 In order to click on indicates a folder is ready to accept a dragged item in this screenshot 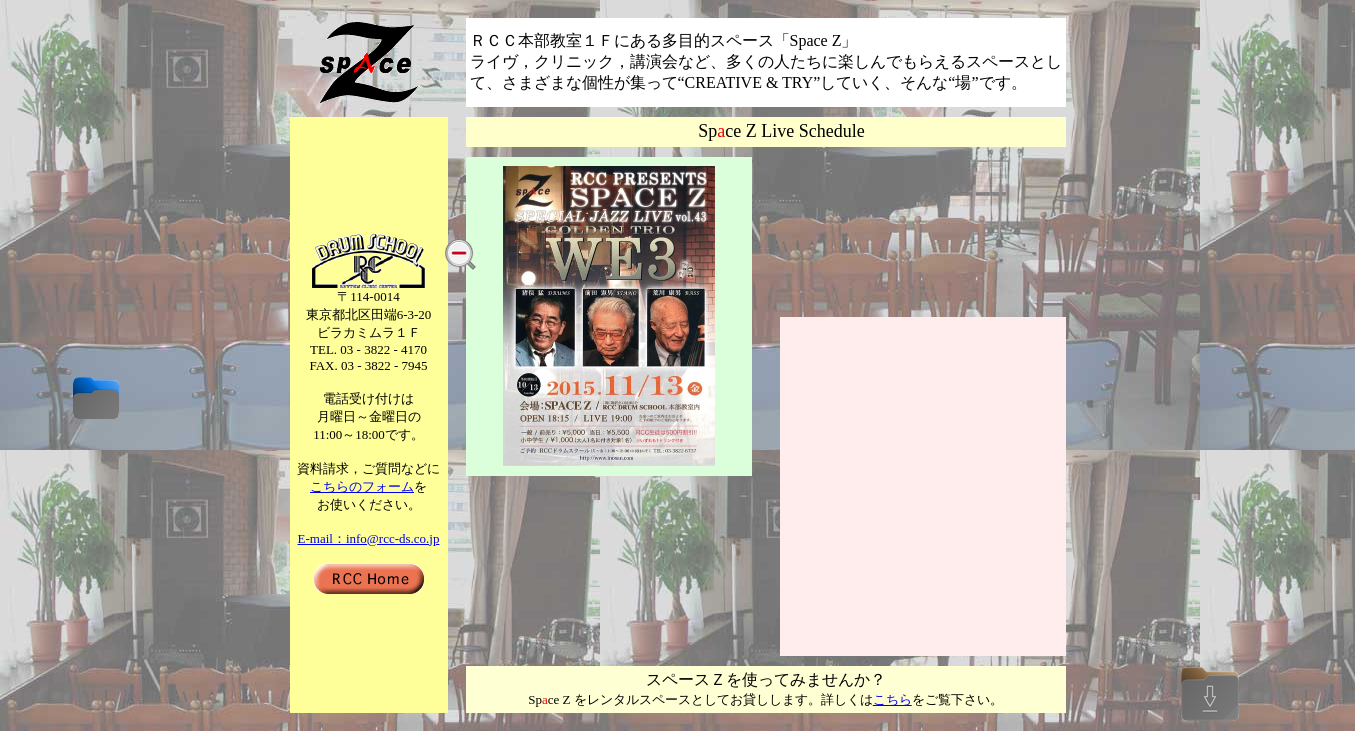, I will do `click(96, 398)`.